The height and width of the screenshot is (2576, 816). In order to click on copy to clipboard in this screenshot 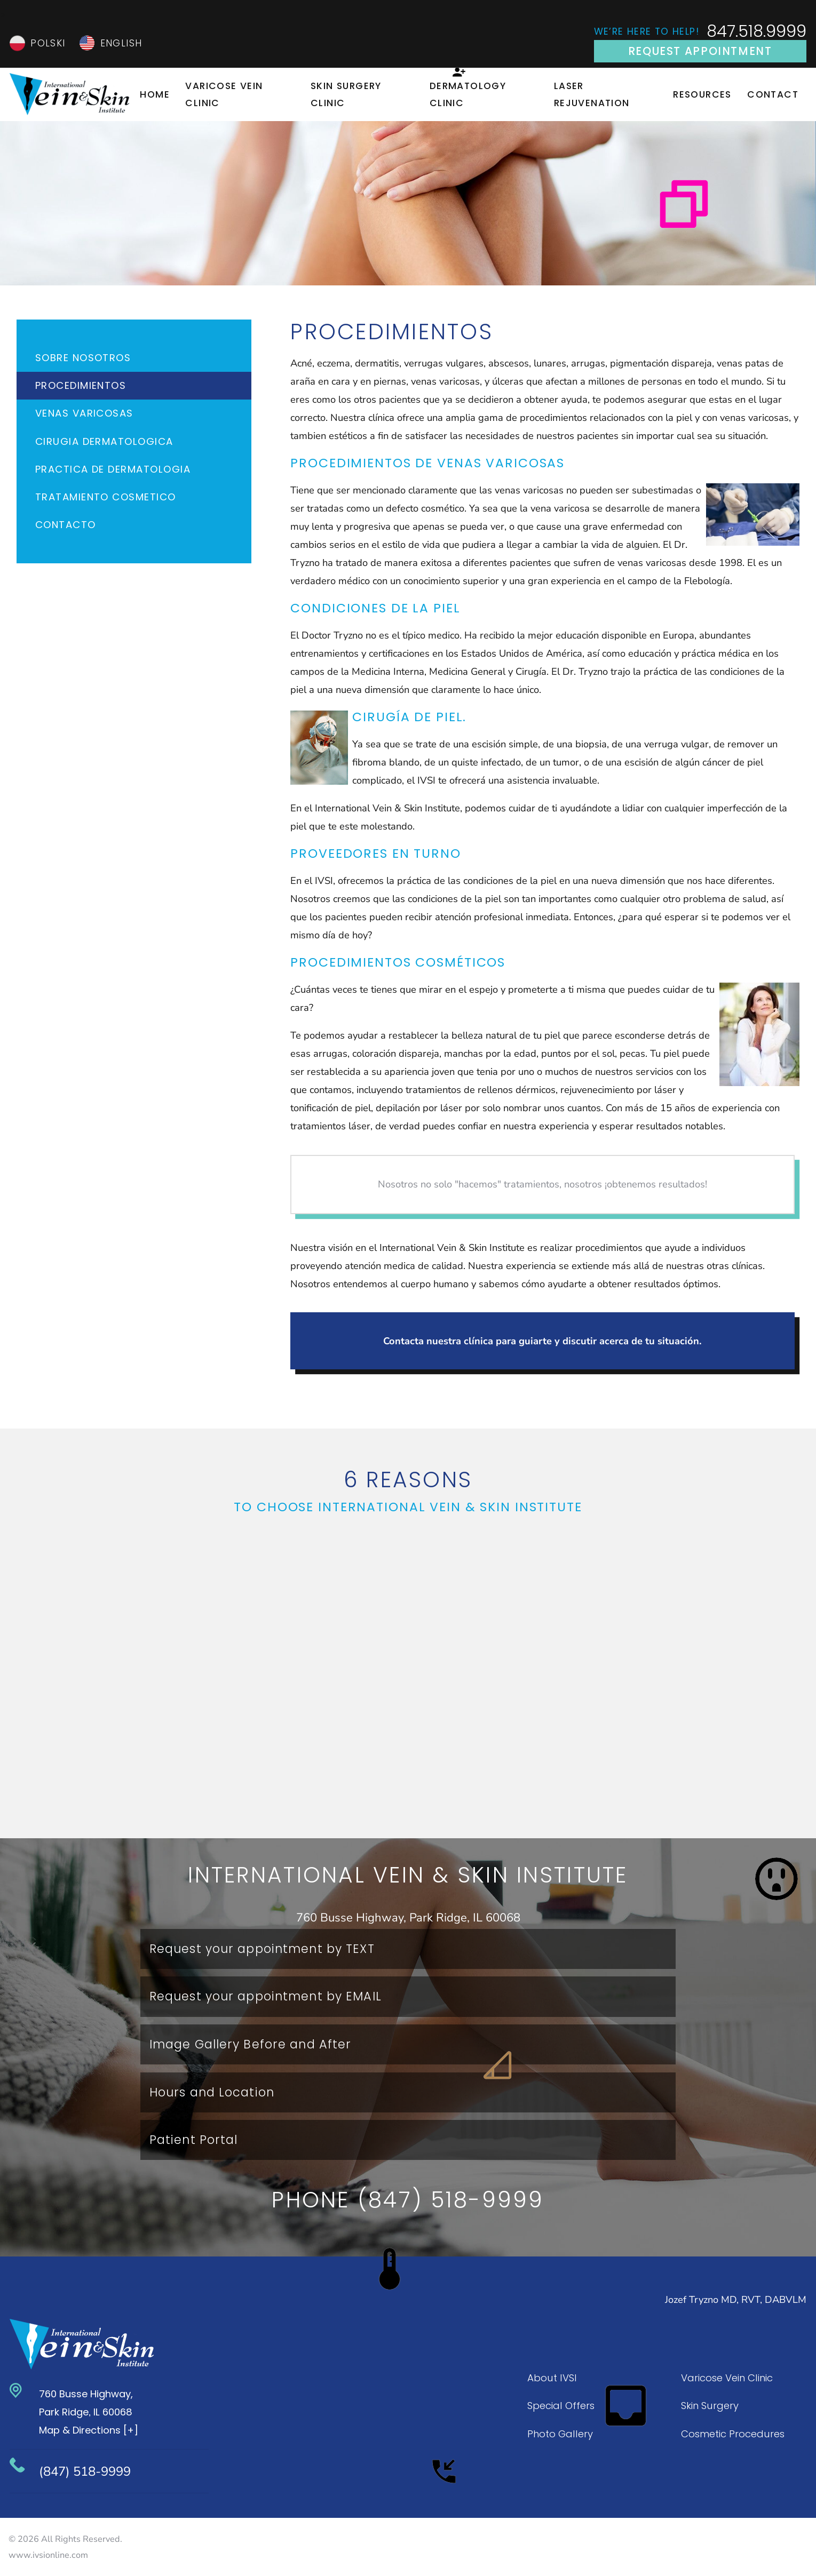, I will do `click(684, 204)`.